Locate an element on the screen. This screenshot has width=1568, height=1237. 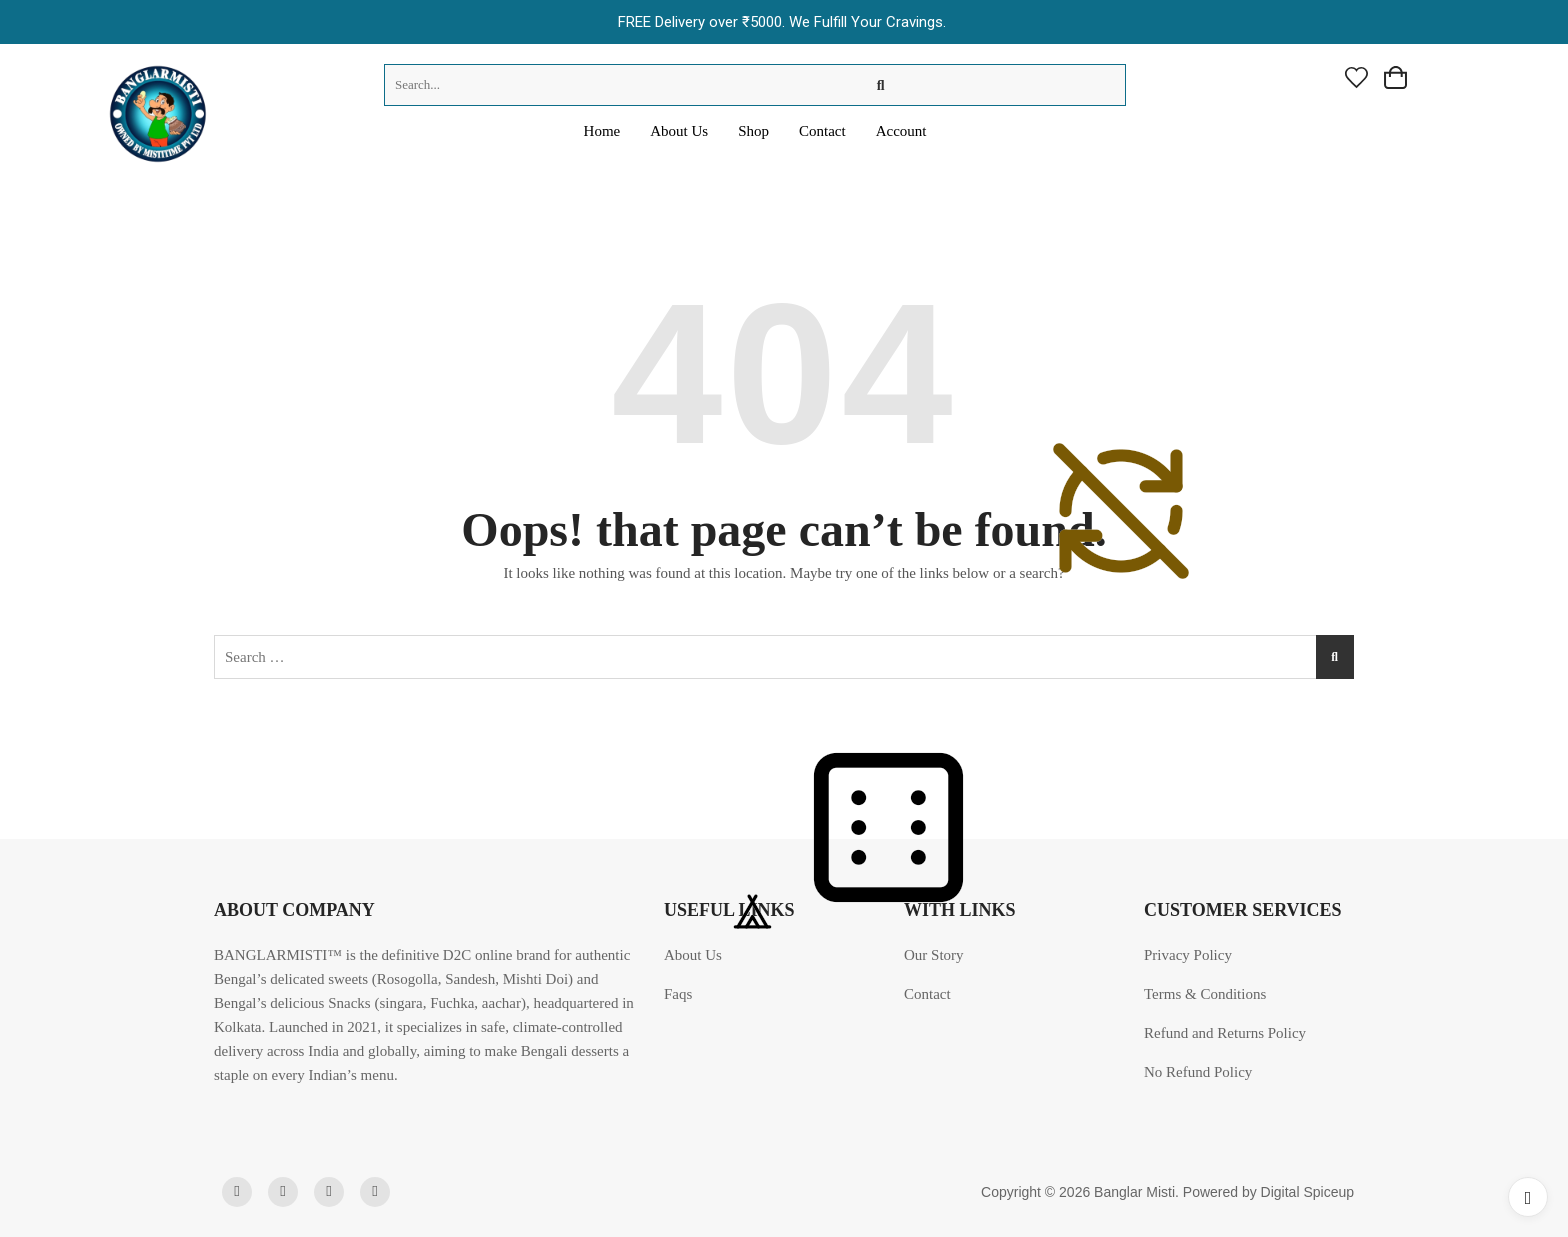
auto-refresh disabled is located at coordinates (1121, 511).